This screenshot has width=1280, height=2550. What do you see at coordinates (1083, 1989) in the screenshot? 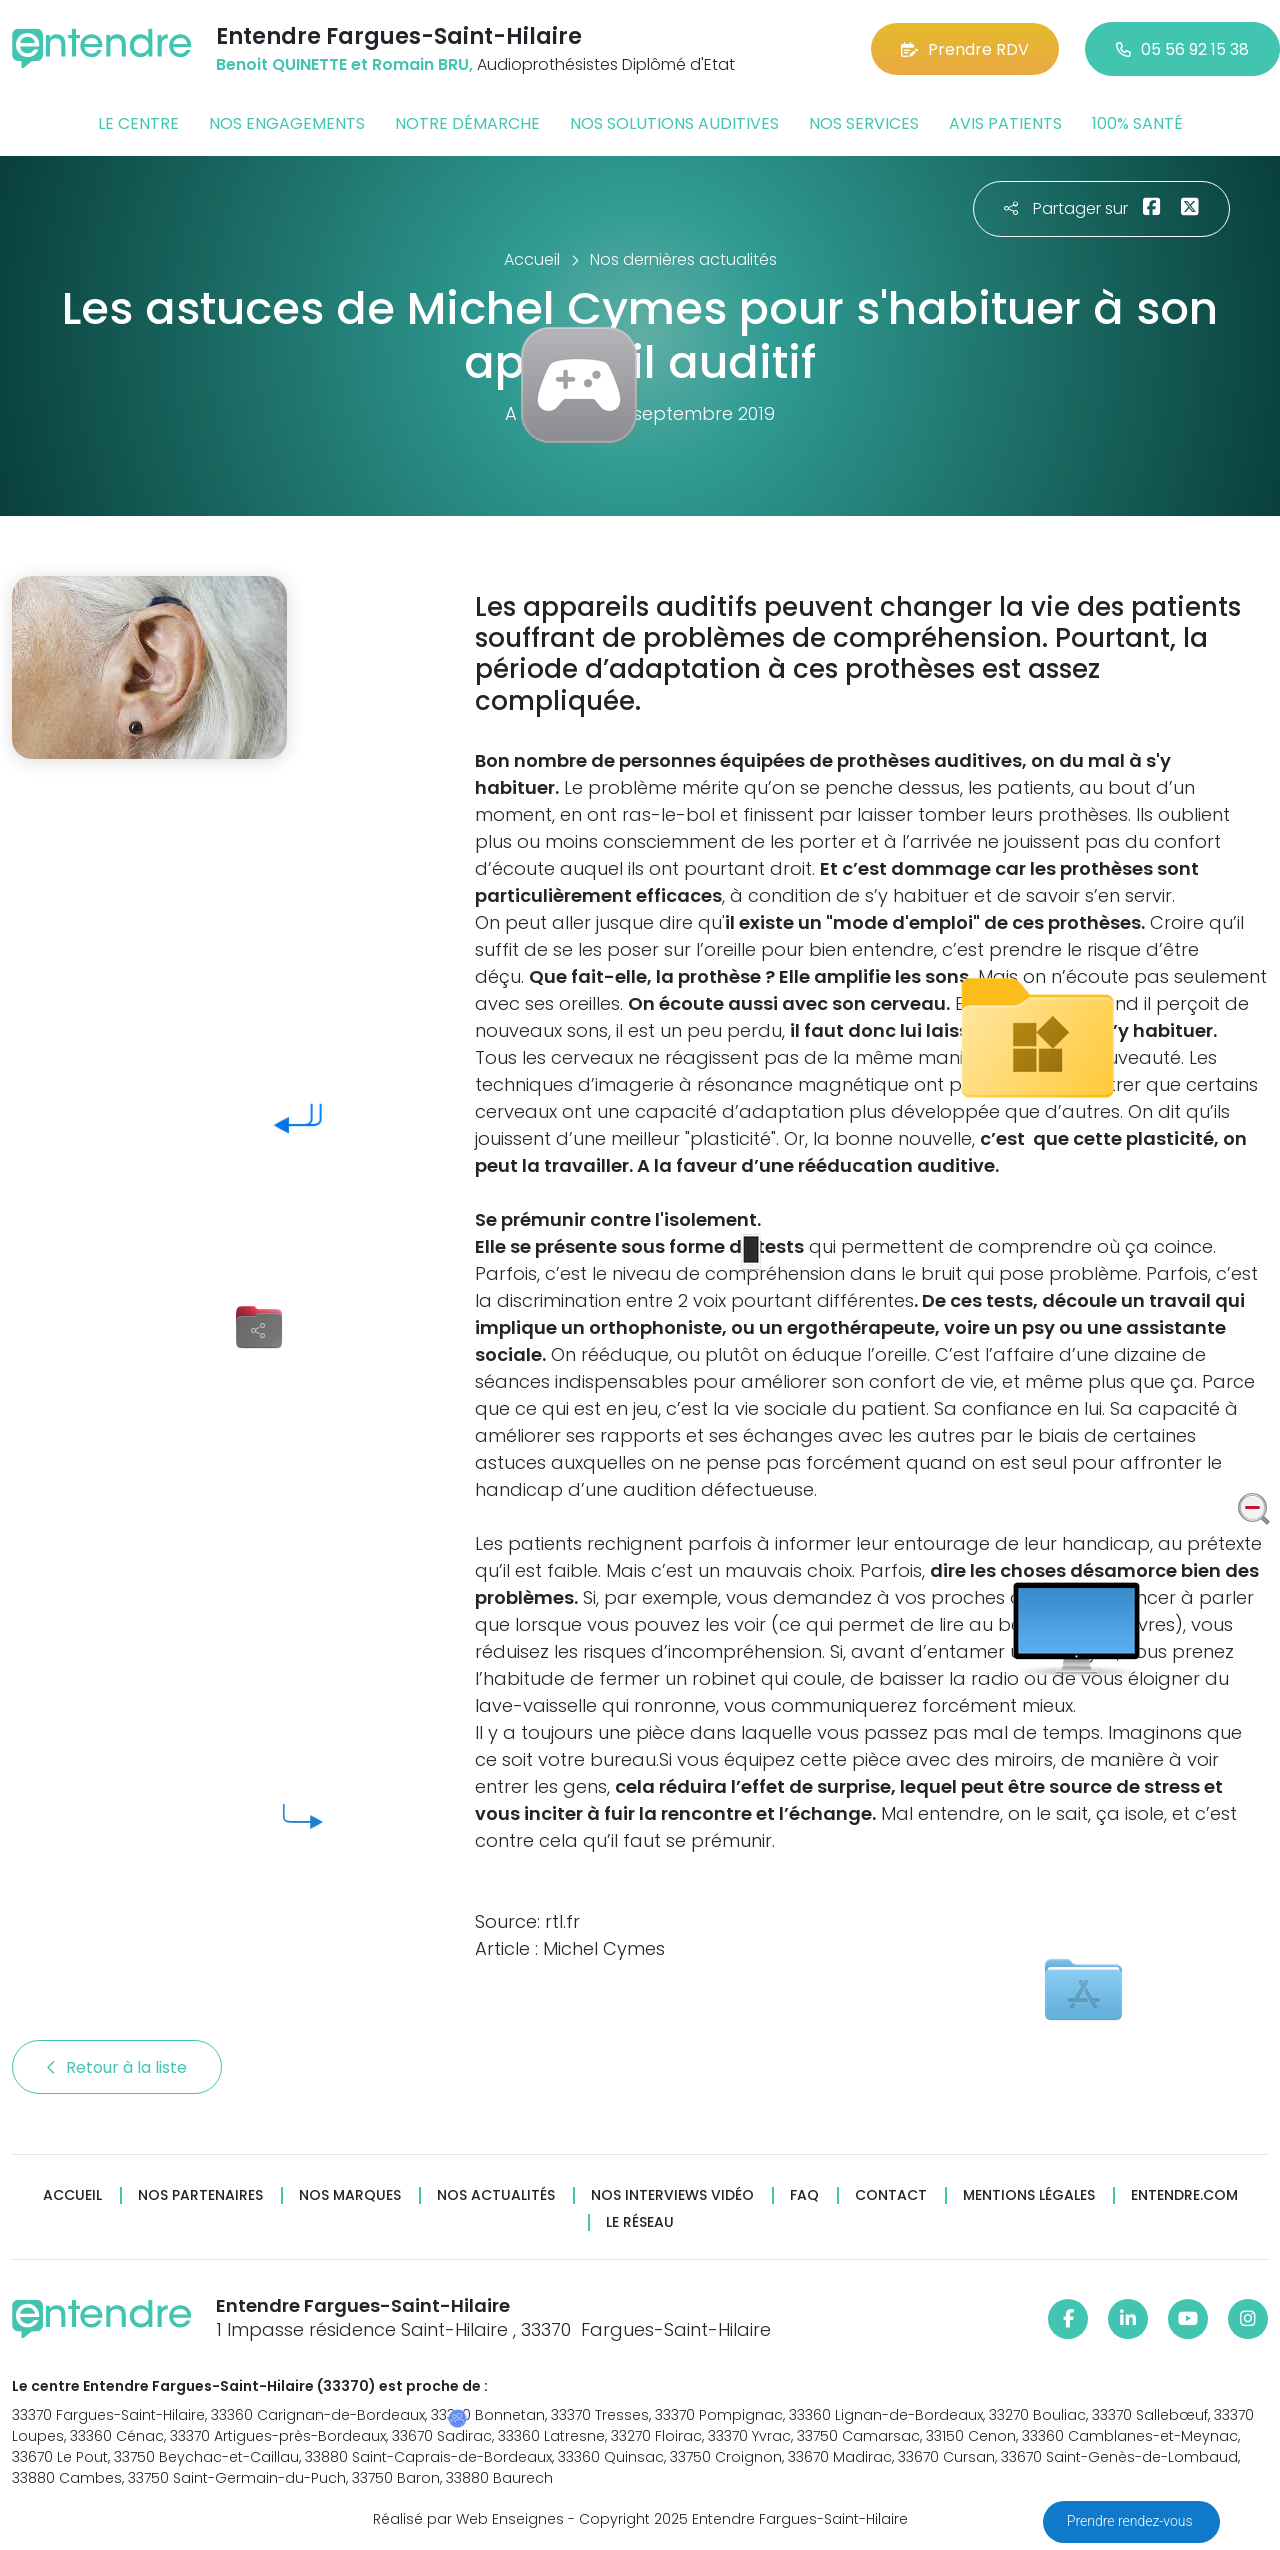
I see `open your templates folder` at bounding box center [1083, 1989].